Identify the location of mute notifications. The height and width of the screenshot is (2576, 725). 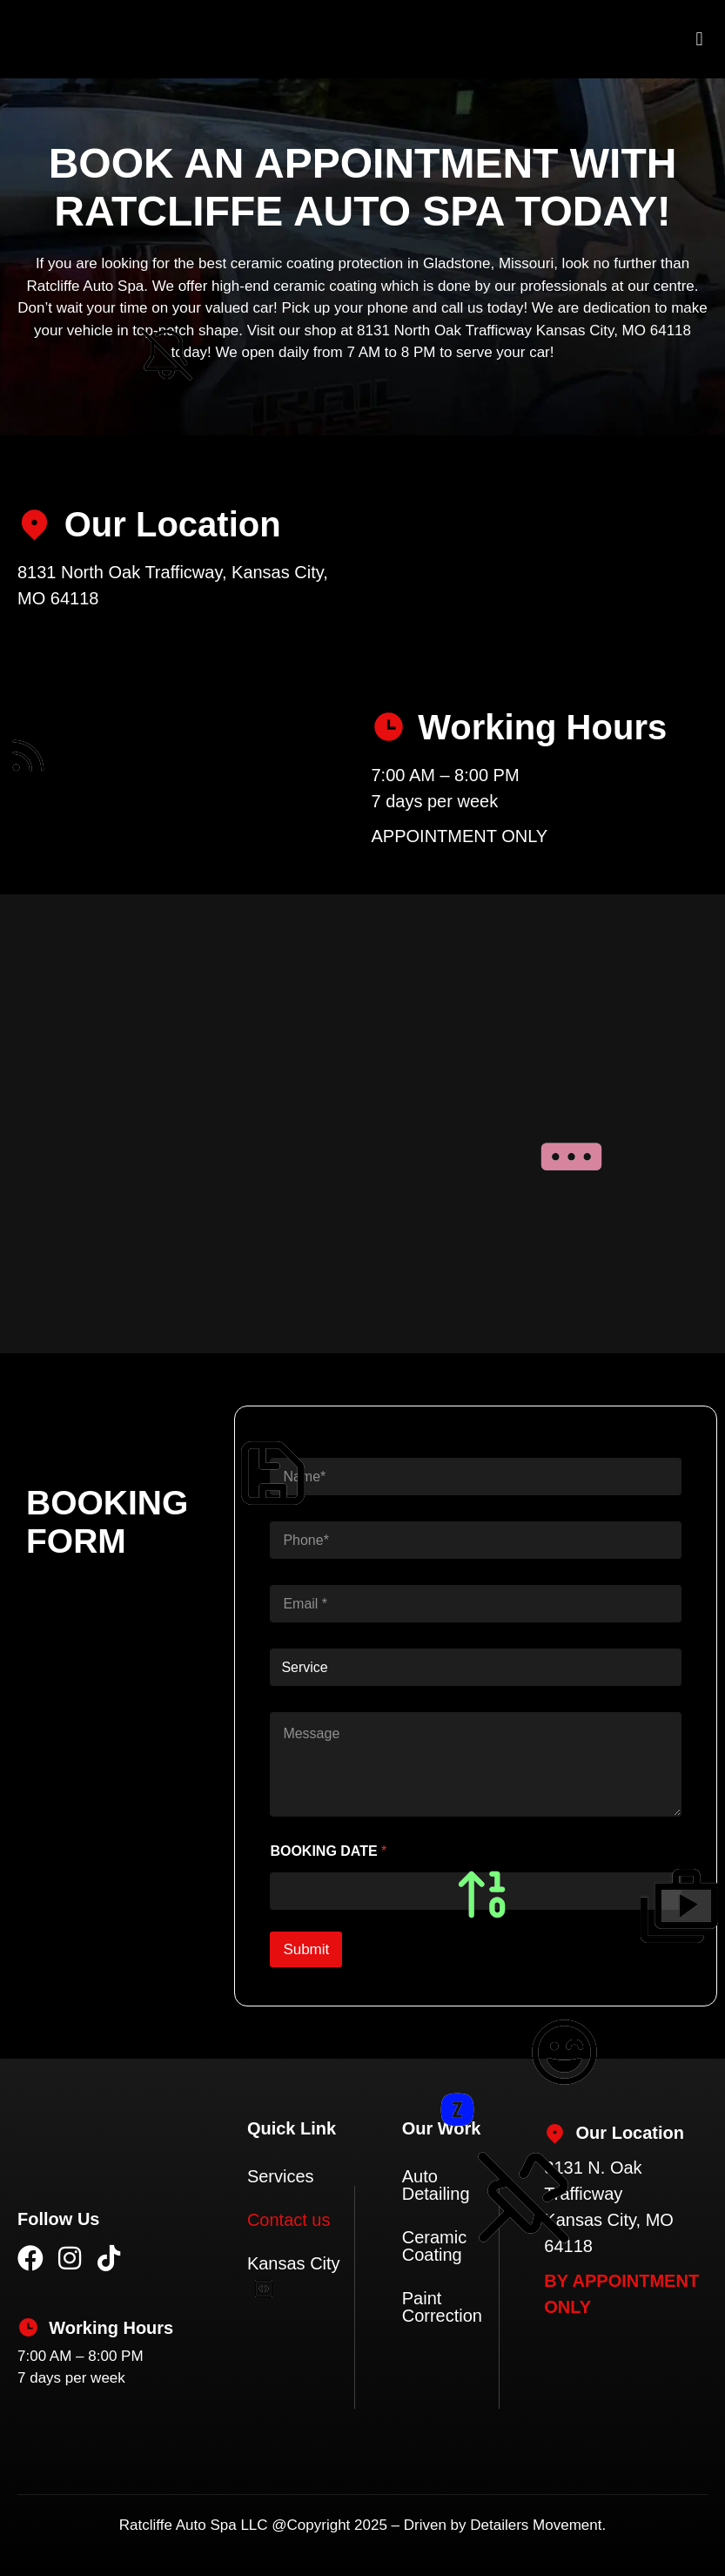
(166, 354).